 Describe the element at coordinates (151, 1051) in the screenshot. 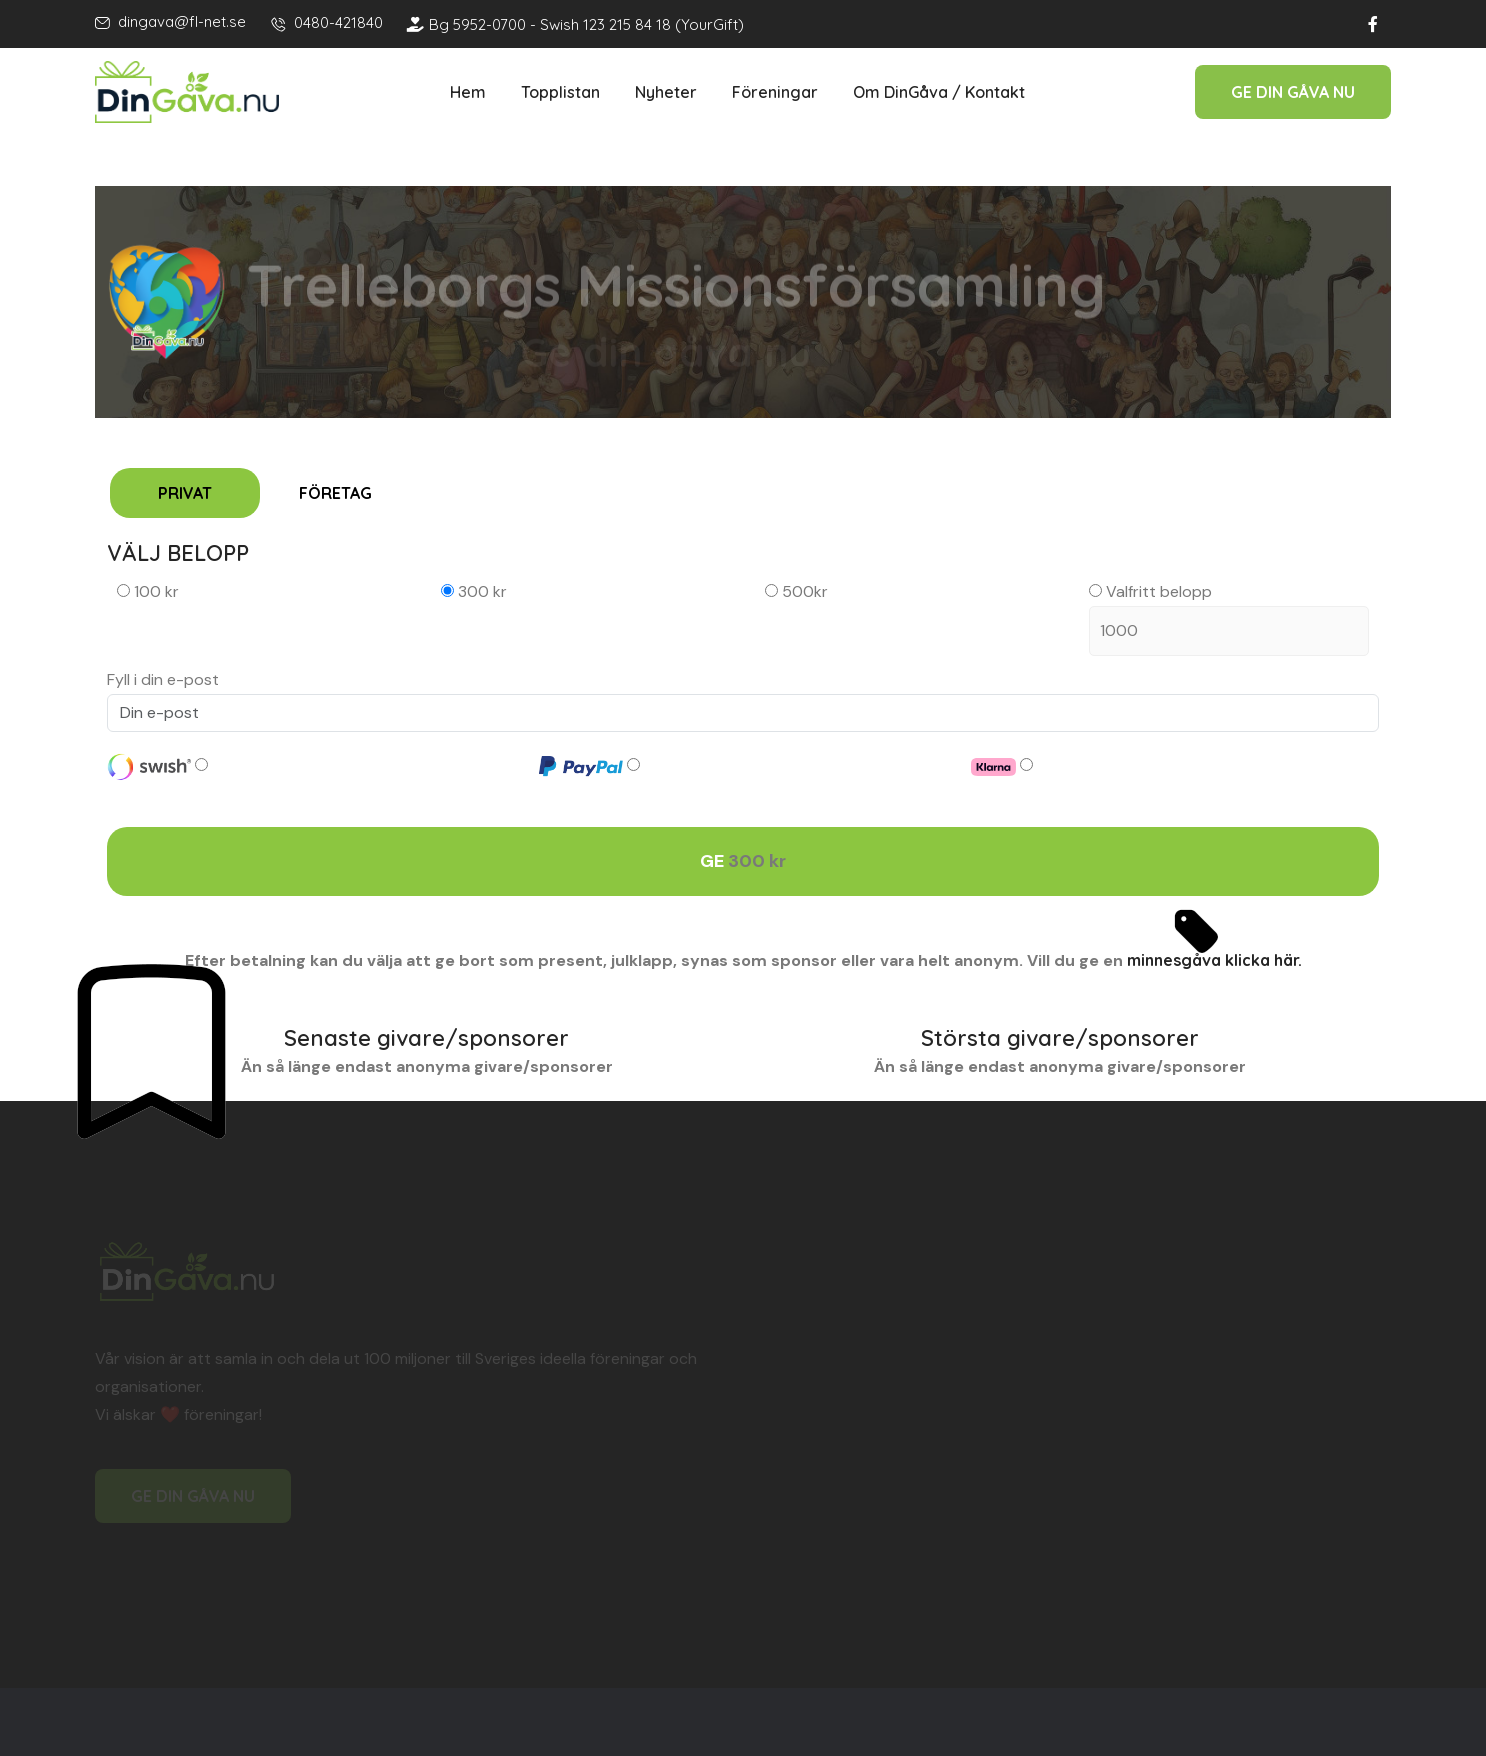

I see `save this item for later` at that location.